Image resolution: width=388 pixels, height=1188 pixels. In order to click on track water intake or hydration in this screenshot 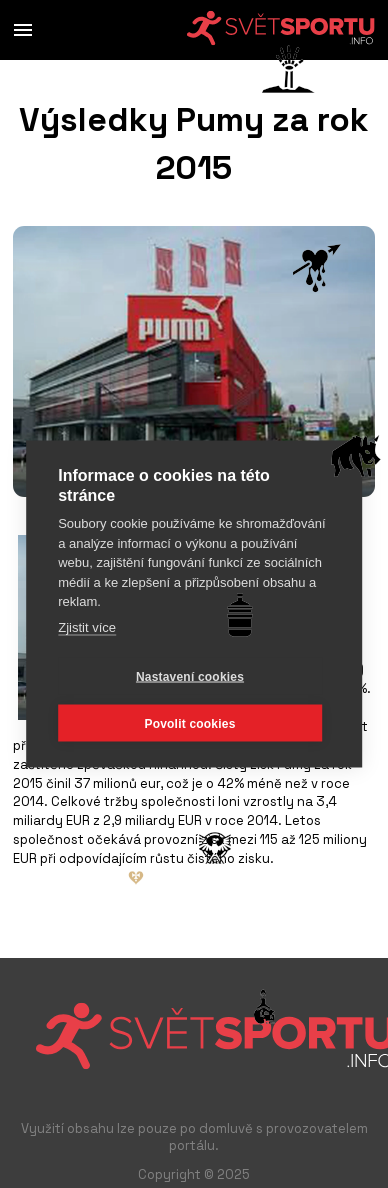, I will do `click(240, 615)`.